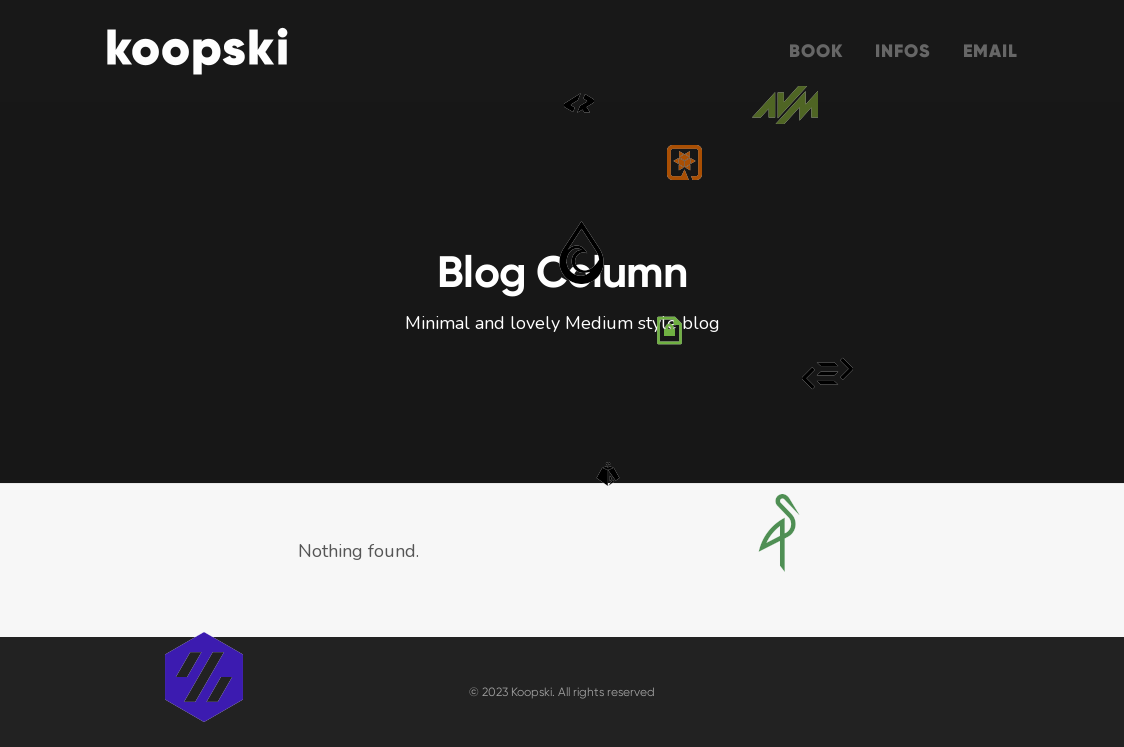  Describe the element at coordinates (608, 474) in the screenshot. I see `asahi linux project logo` at that location.